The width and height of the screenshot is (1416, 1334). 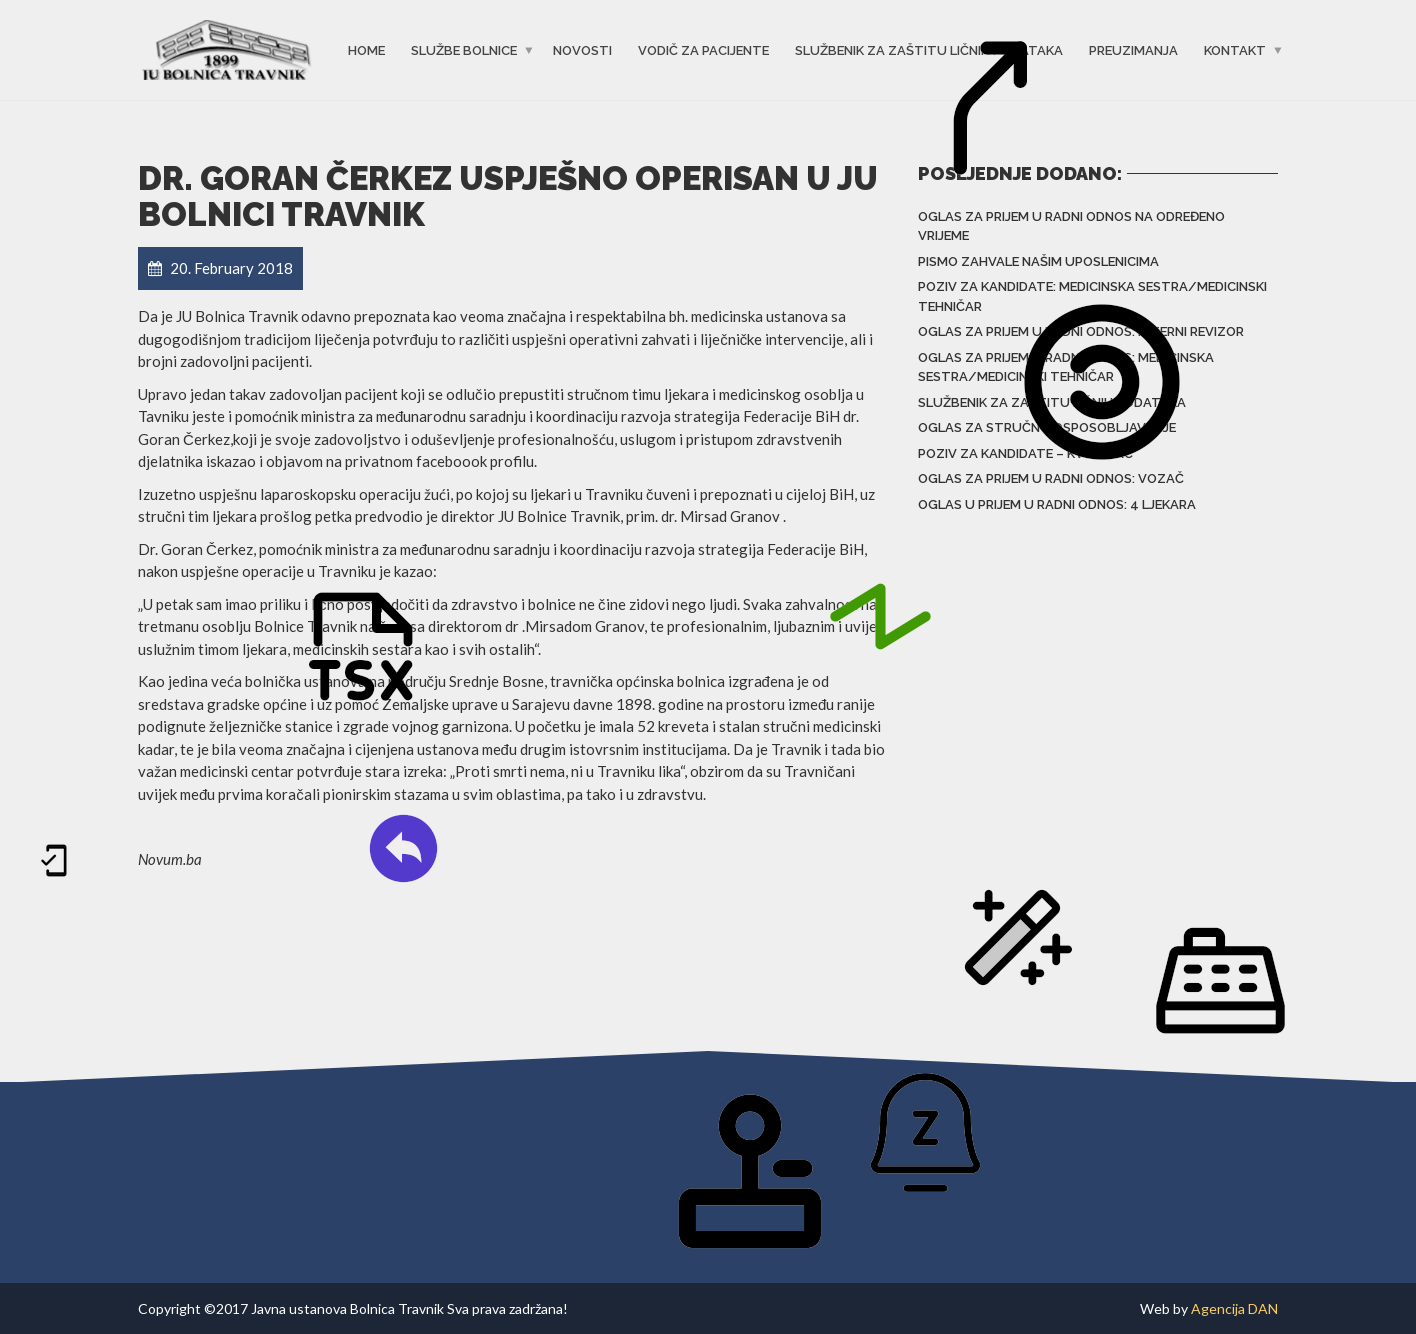 What do you see at coordinates (750, 1177) in the screenshot?
I see `access gaming or controller settings` at bounding box center [750, 1177].